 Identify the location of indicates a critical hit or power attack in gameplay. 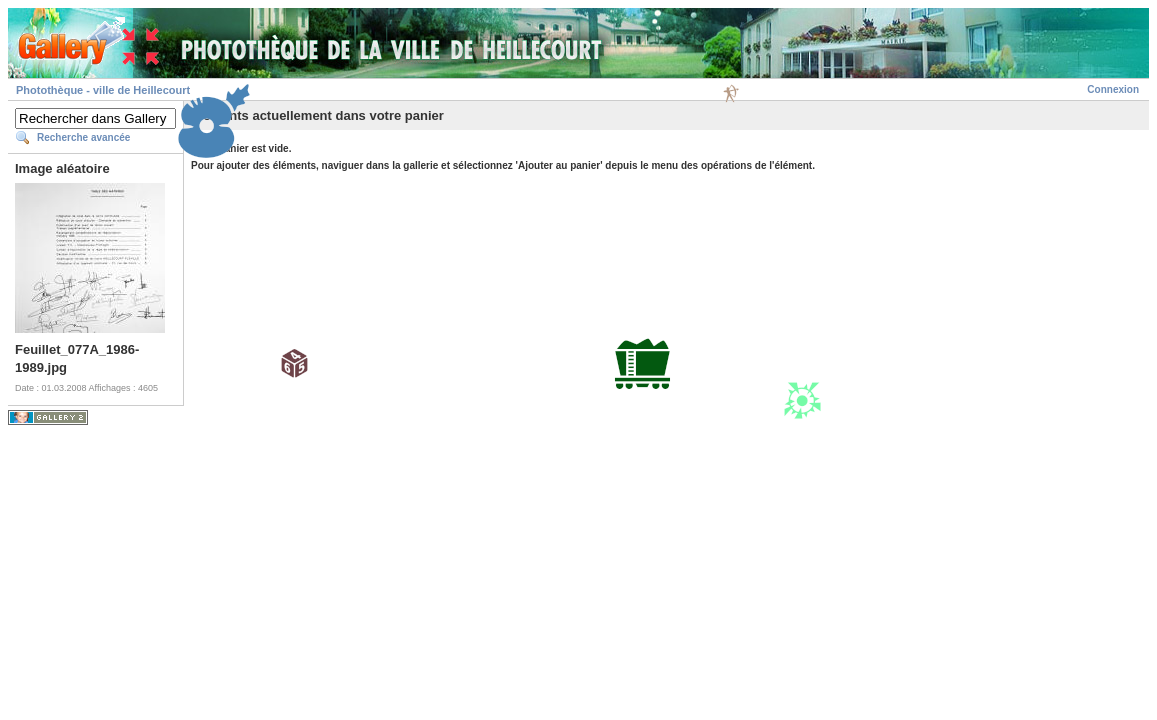
(802, 400).